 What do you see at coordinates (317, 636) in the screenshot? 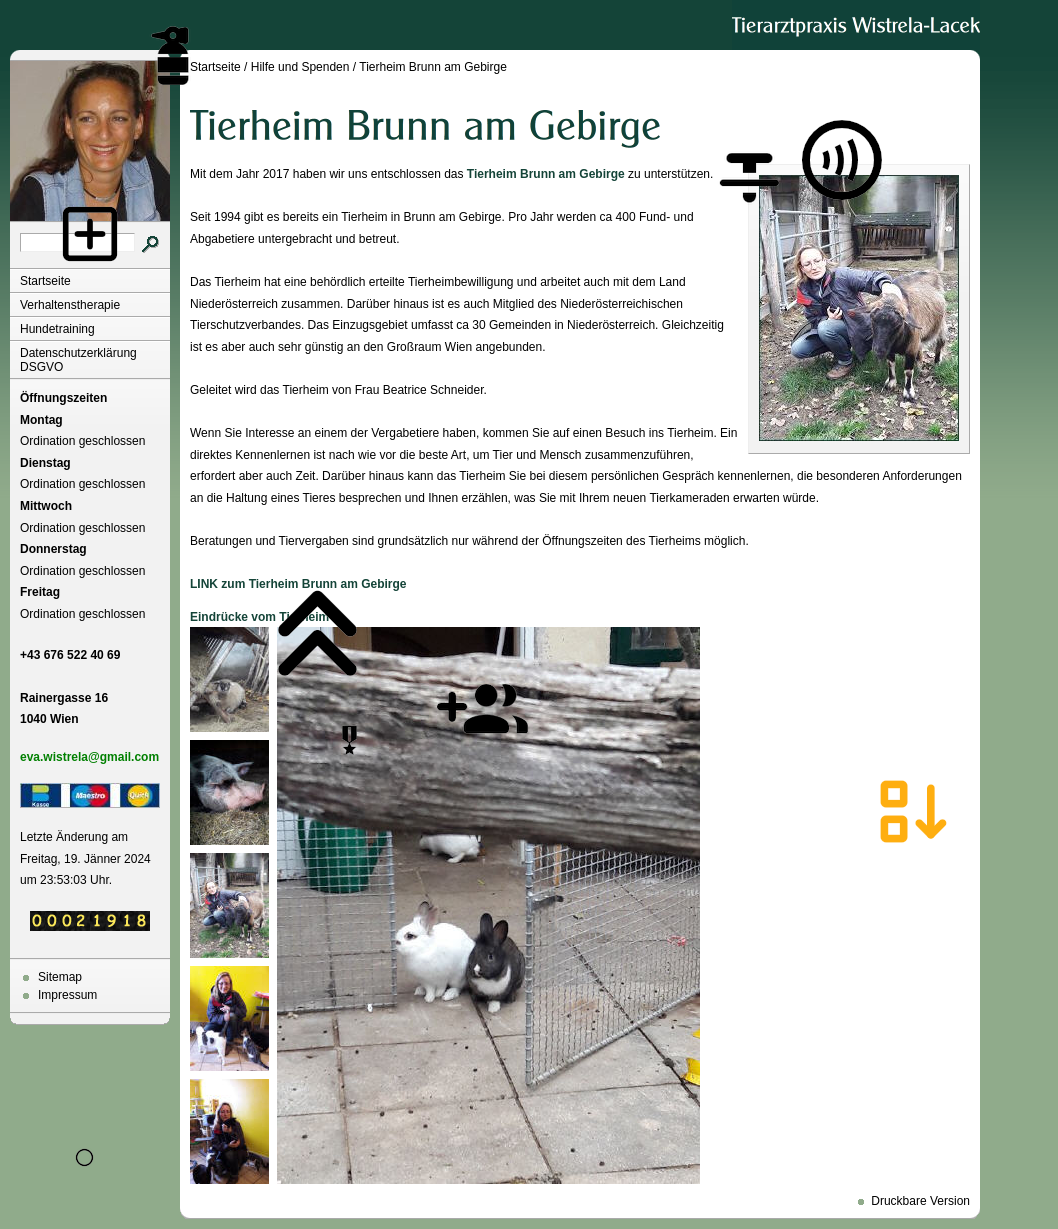
I see `scroll to top of page` at bounding box center [317, 636].